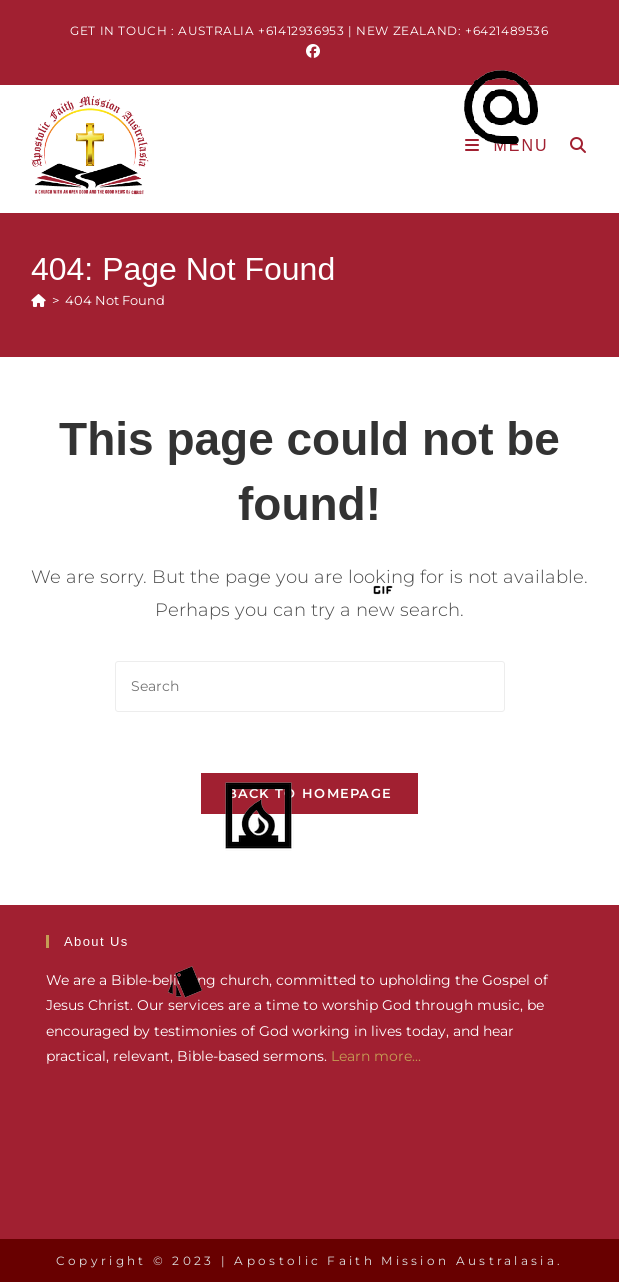 This screenshot has height=1282, width=619. What do you see at coordinates (383, 590) in the screenshot?
I see `insert a gif into your message` at bounding box center [383, 590].